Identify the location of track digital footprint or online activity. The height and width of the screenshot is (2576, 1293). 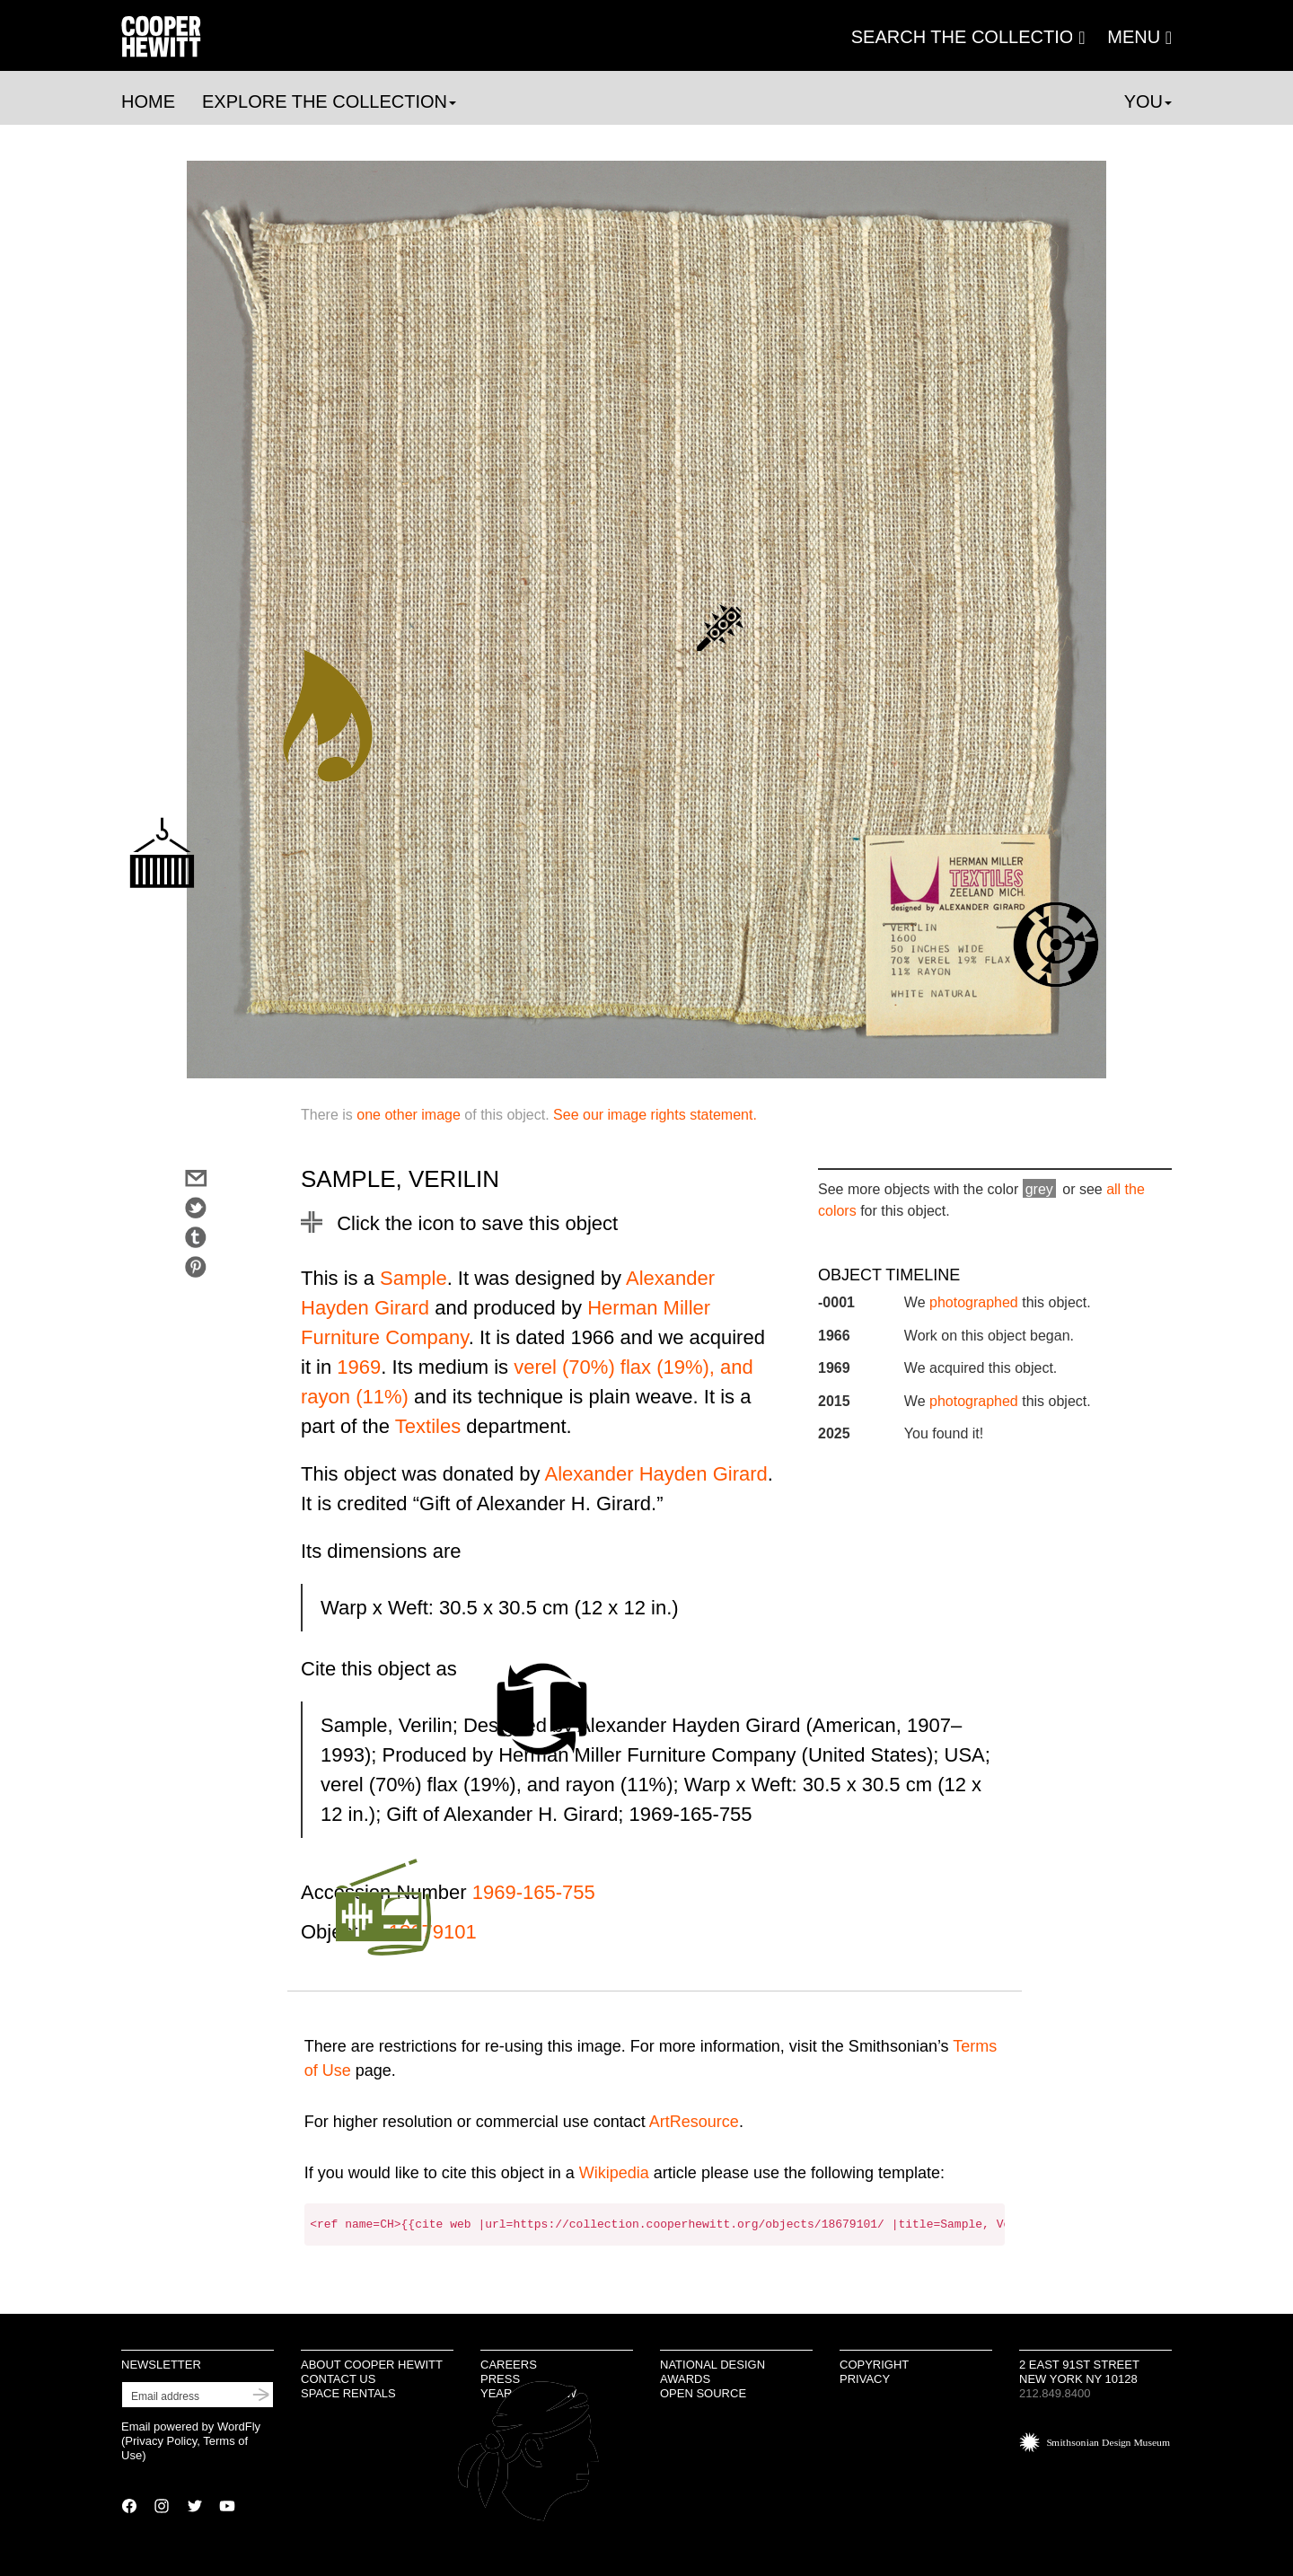
(1056, 945).